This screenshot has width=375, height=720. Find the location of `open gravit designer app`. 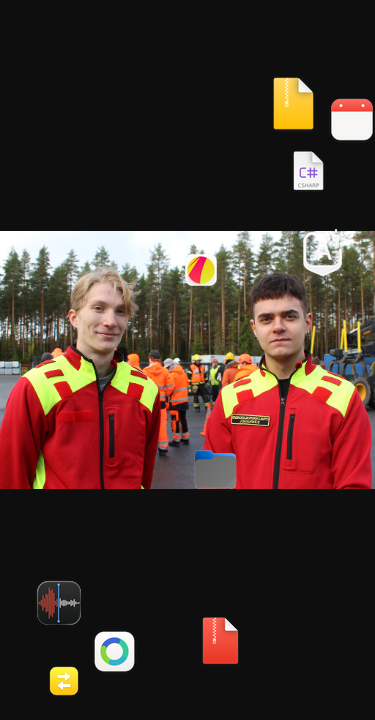

open gravit designer app is located at coordinates (201, 270).